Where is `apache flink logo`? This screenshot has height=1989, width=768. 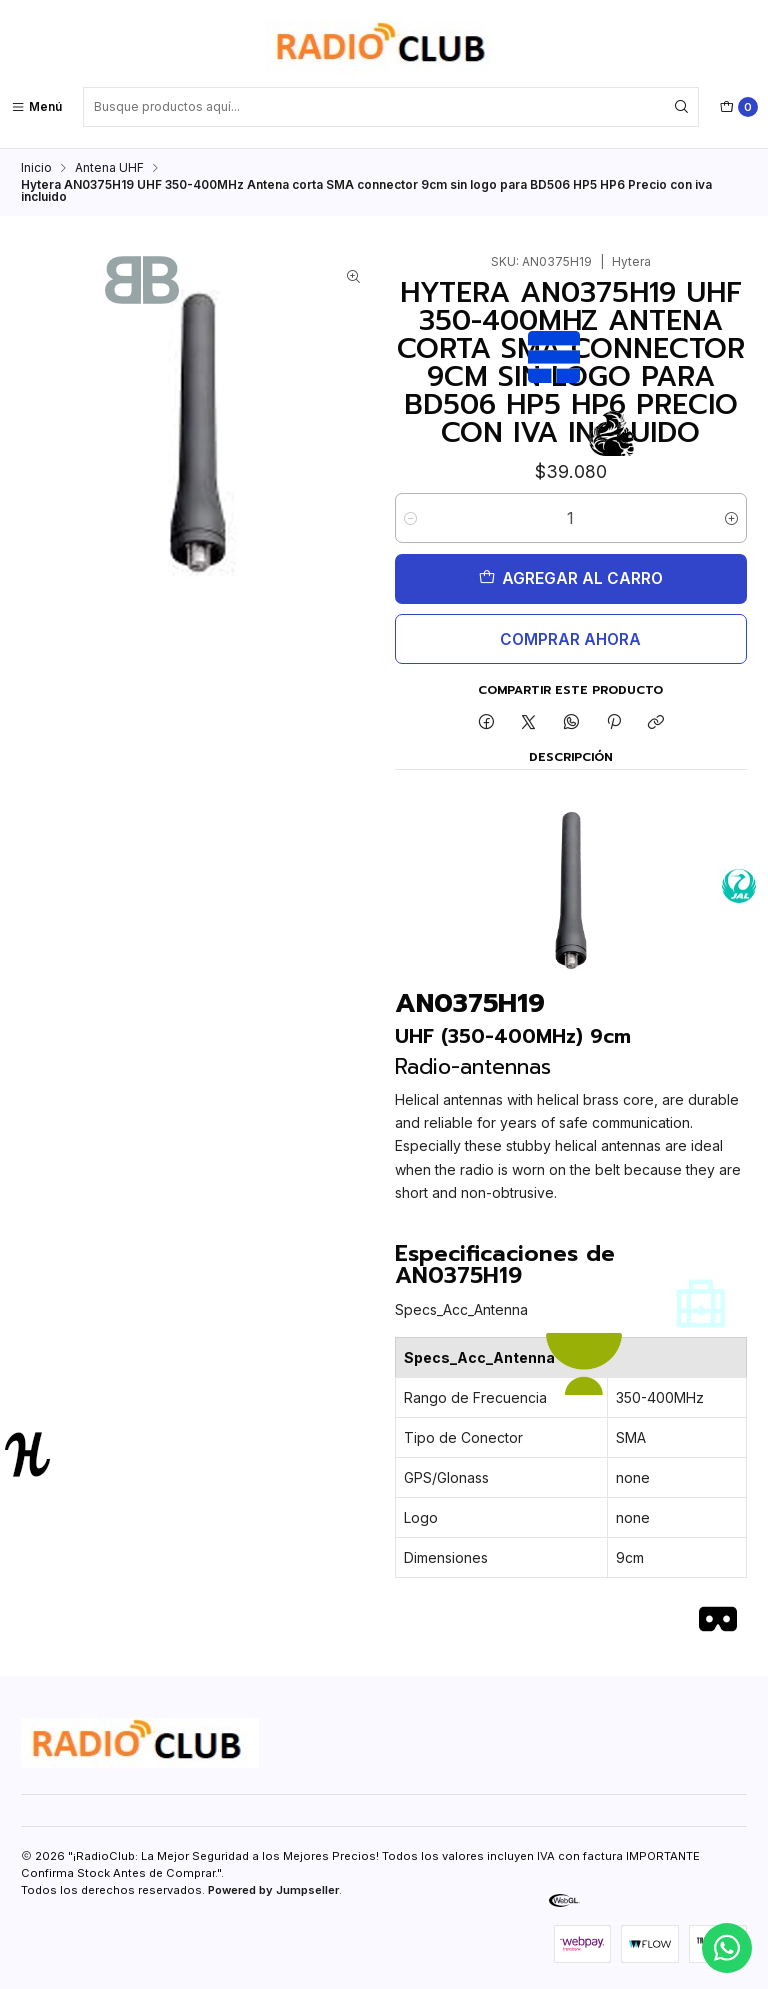 apache flink logo is located at coordinates (611, 433).